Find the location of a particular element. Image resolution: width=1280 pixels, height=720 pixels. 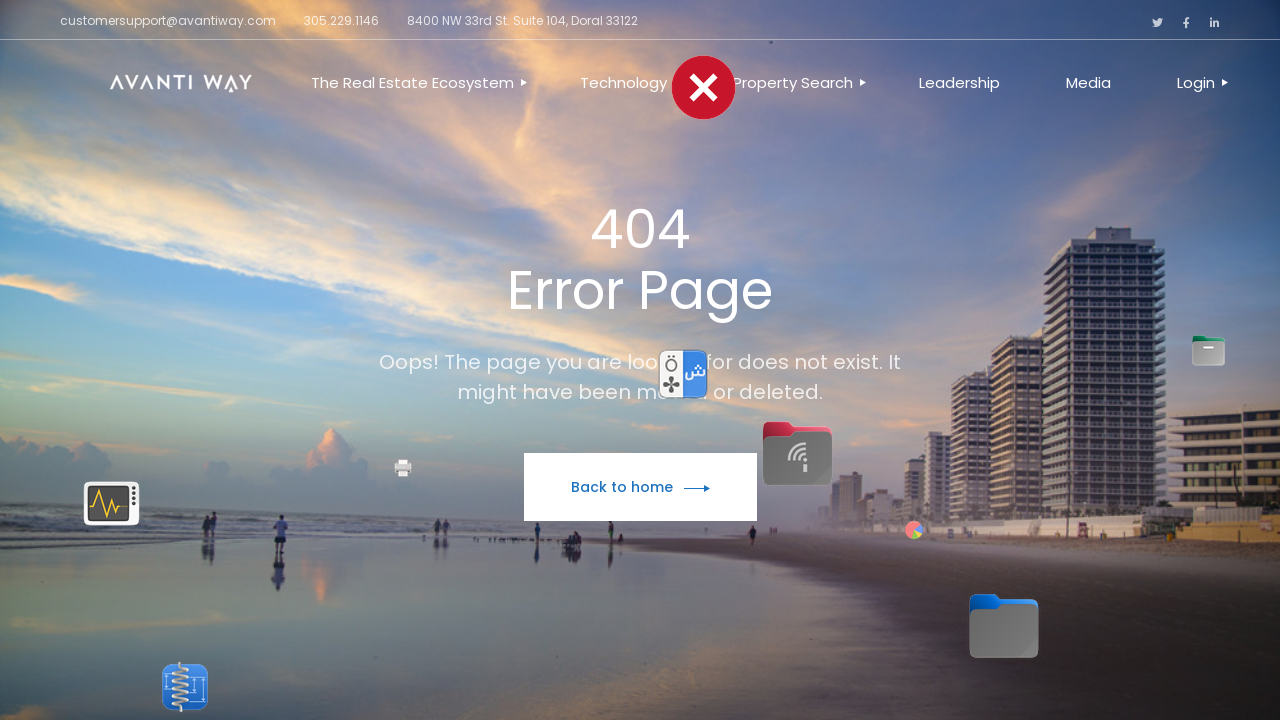

open insync cloud sync folder is located at coordinates (797, 453).